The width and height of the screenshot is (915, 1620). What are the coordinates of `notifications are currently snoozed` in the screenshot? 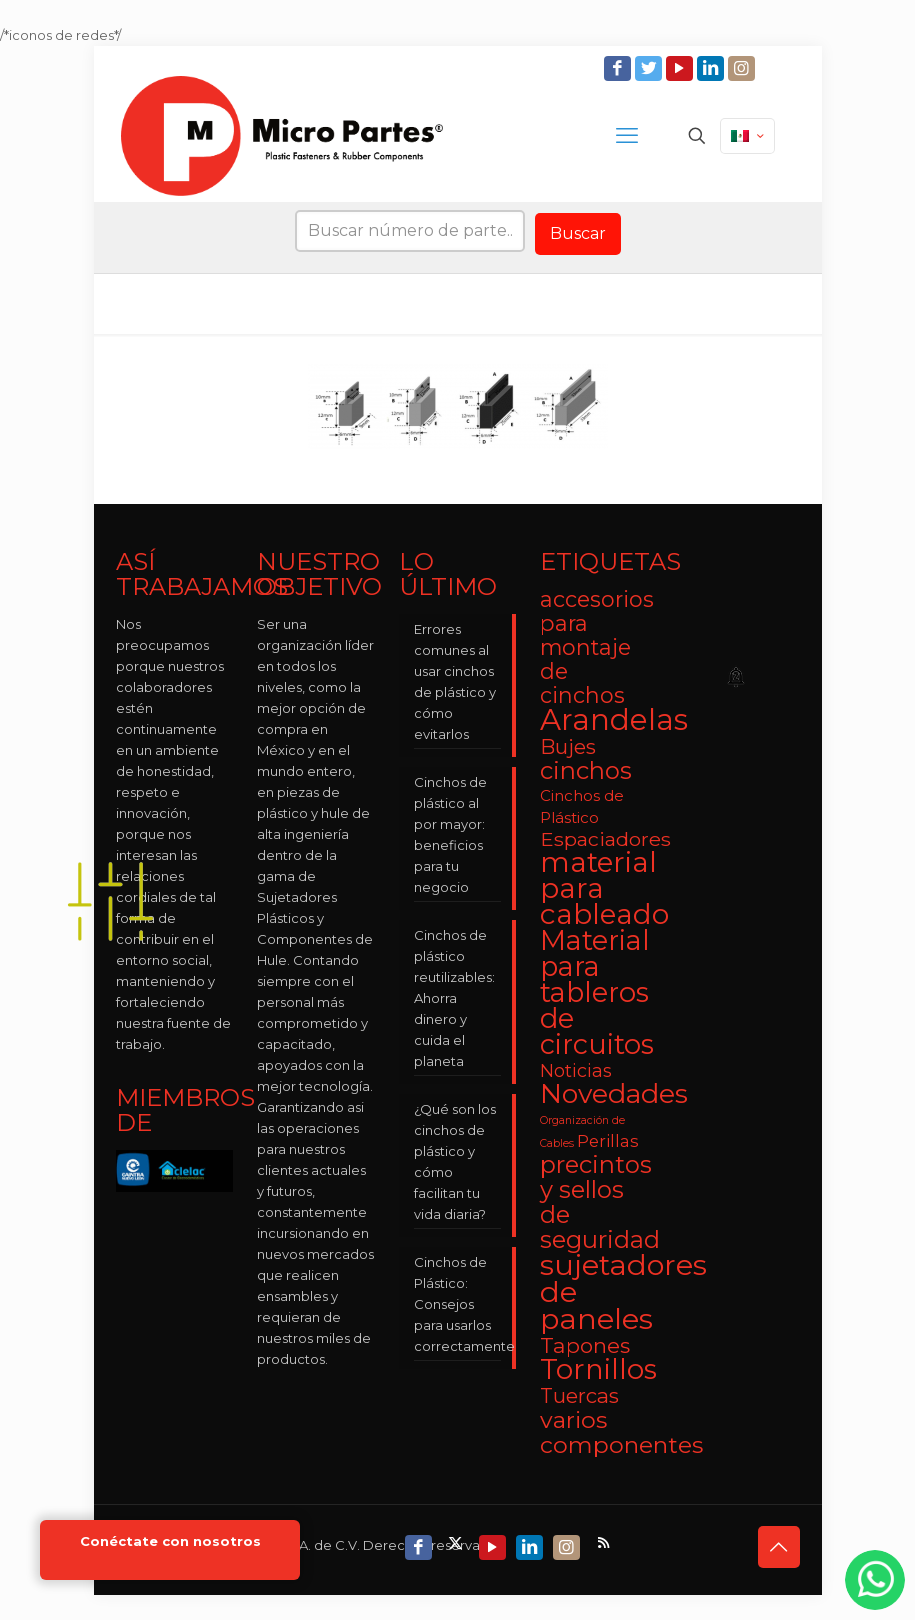 It's located at (736, 677).